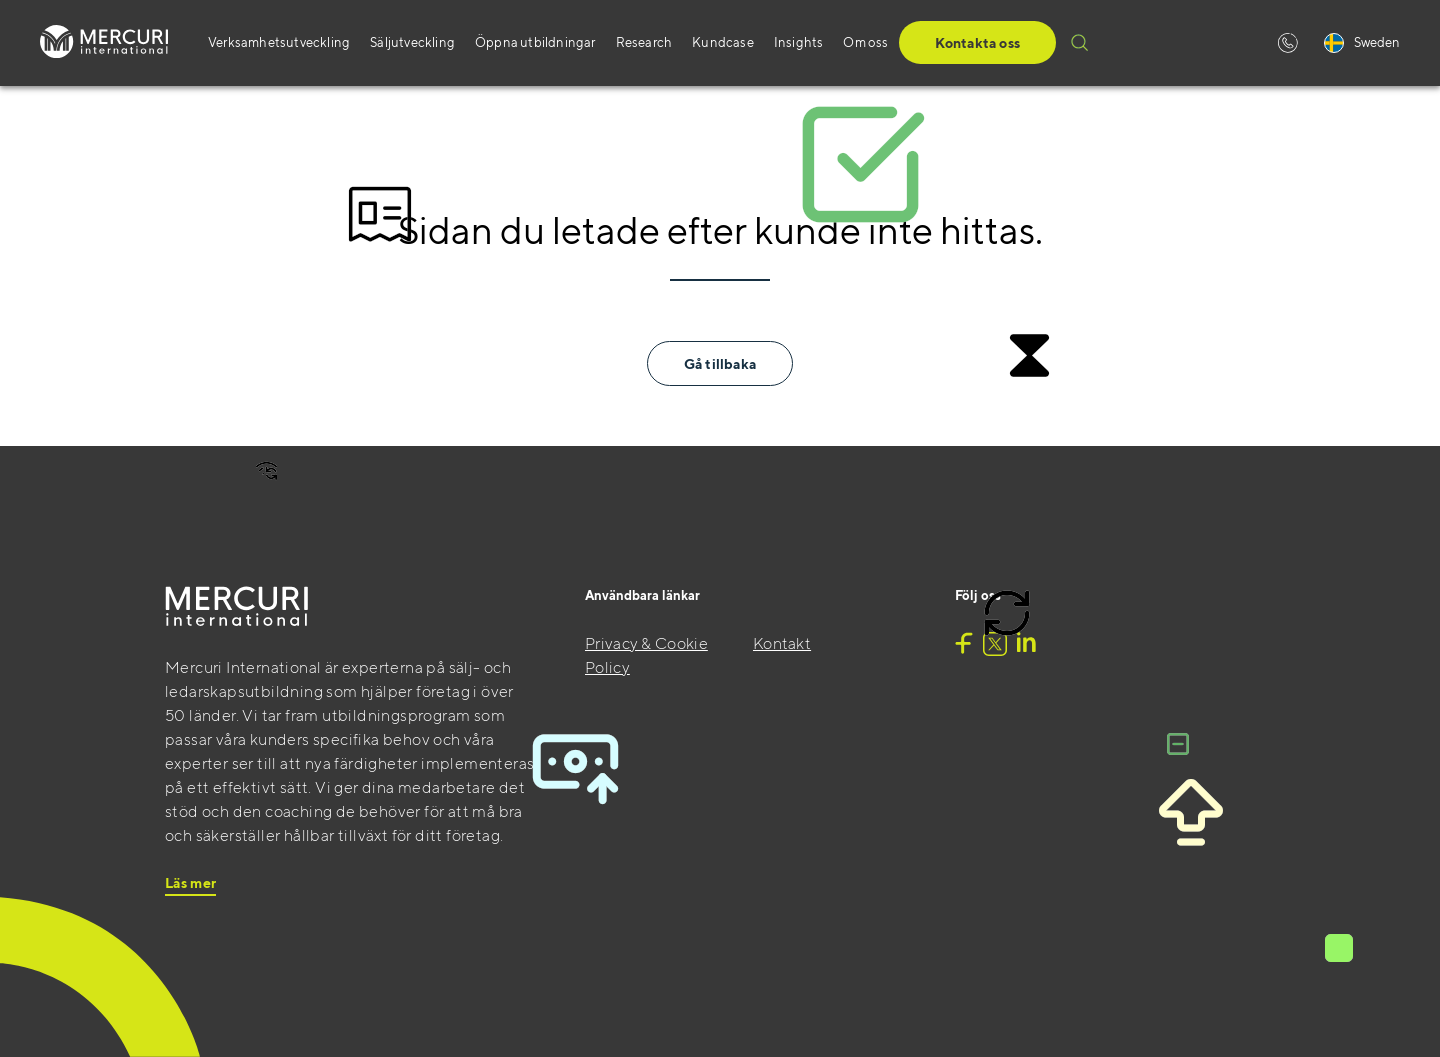 Image resolution: width=1440 pixels, height=1057 pixels. What do you see at coordinates (1178, 744) in the screenshot?
I see `collapse or minimize a section` at bounding box center [1178, 744].